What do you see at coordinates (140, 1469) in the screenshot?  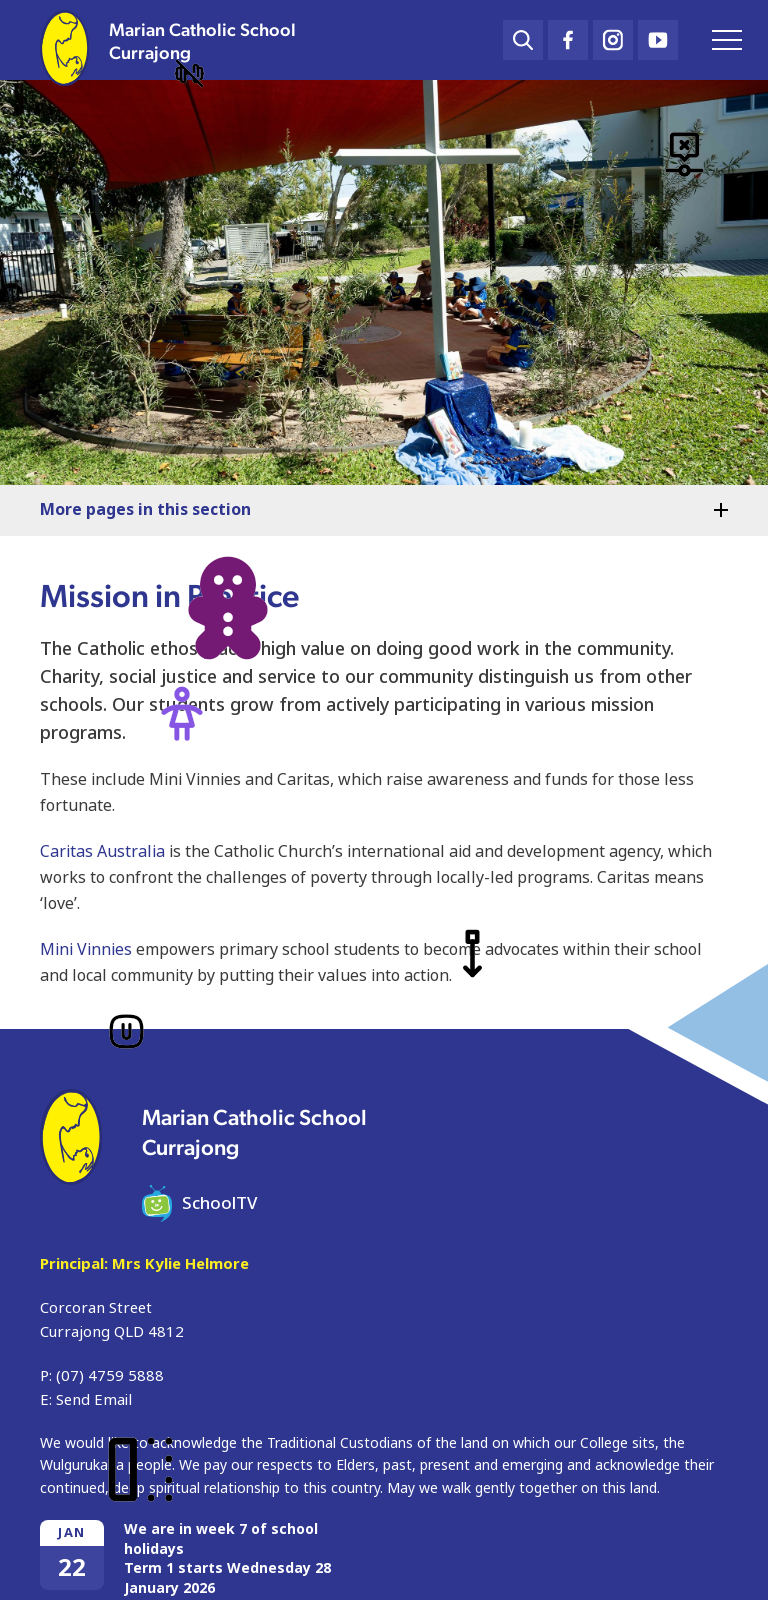 I see `align selected element to the left` at bounding box center [140, 1469].